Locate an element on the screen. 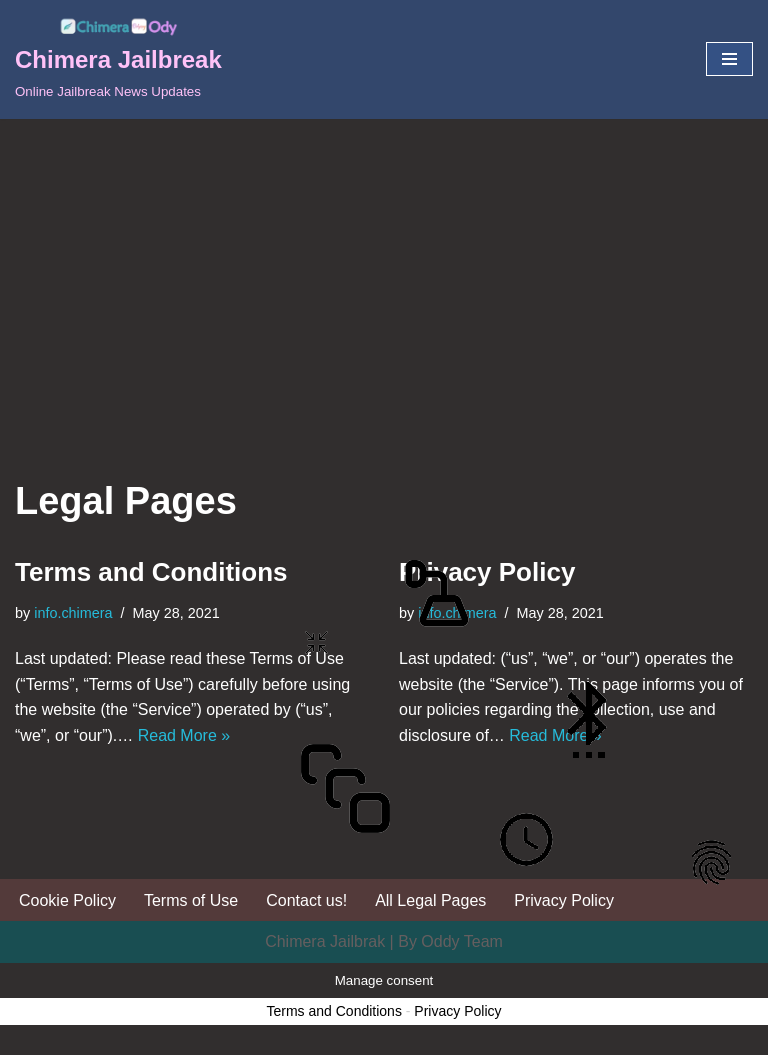 This screenshot has width=768, height=1055. access bluetooth settings is located at coordinates (589, 720).